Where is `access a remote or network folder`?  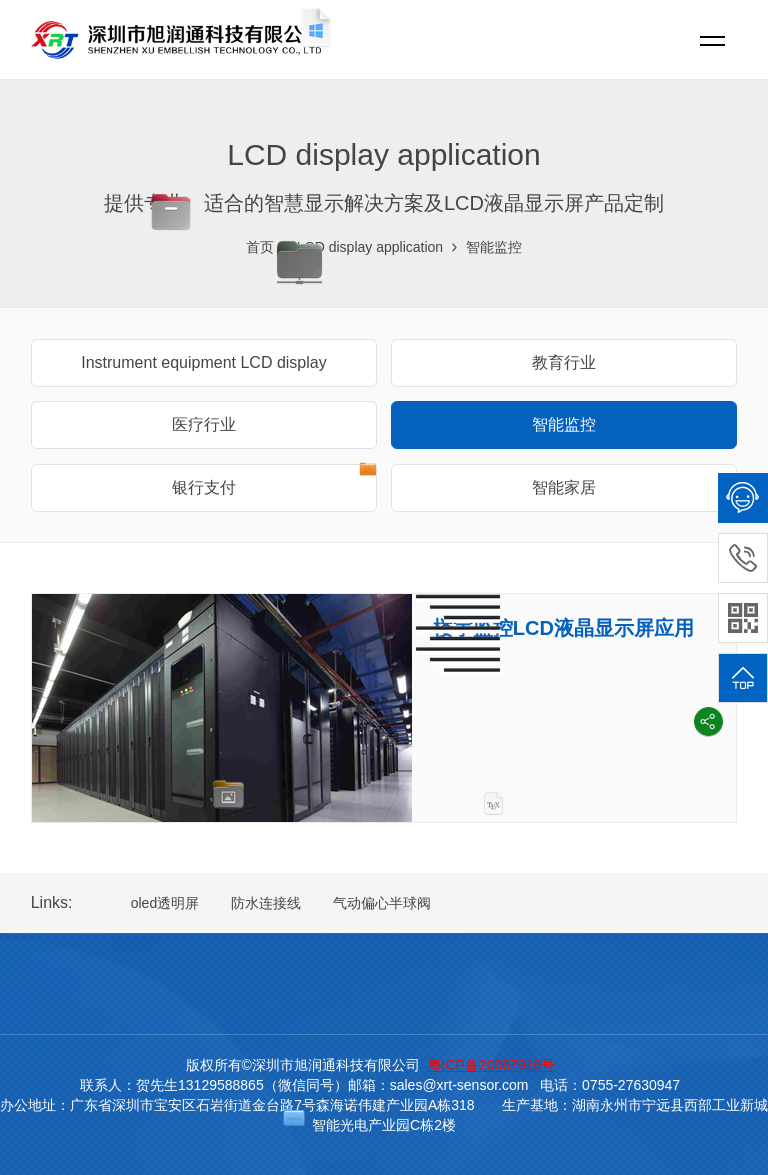 access a remote or network folder is located at coordinates (299, 261).